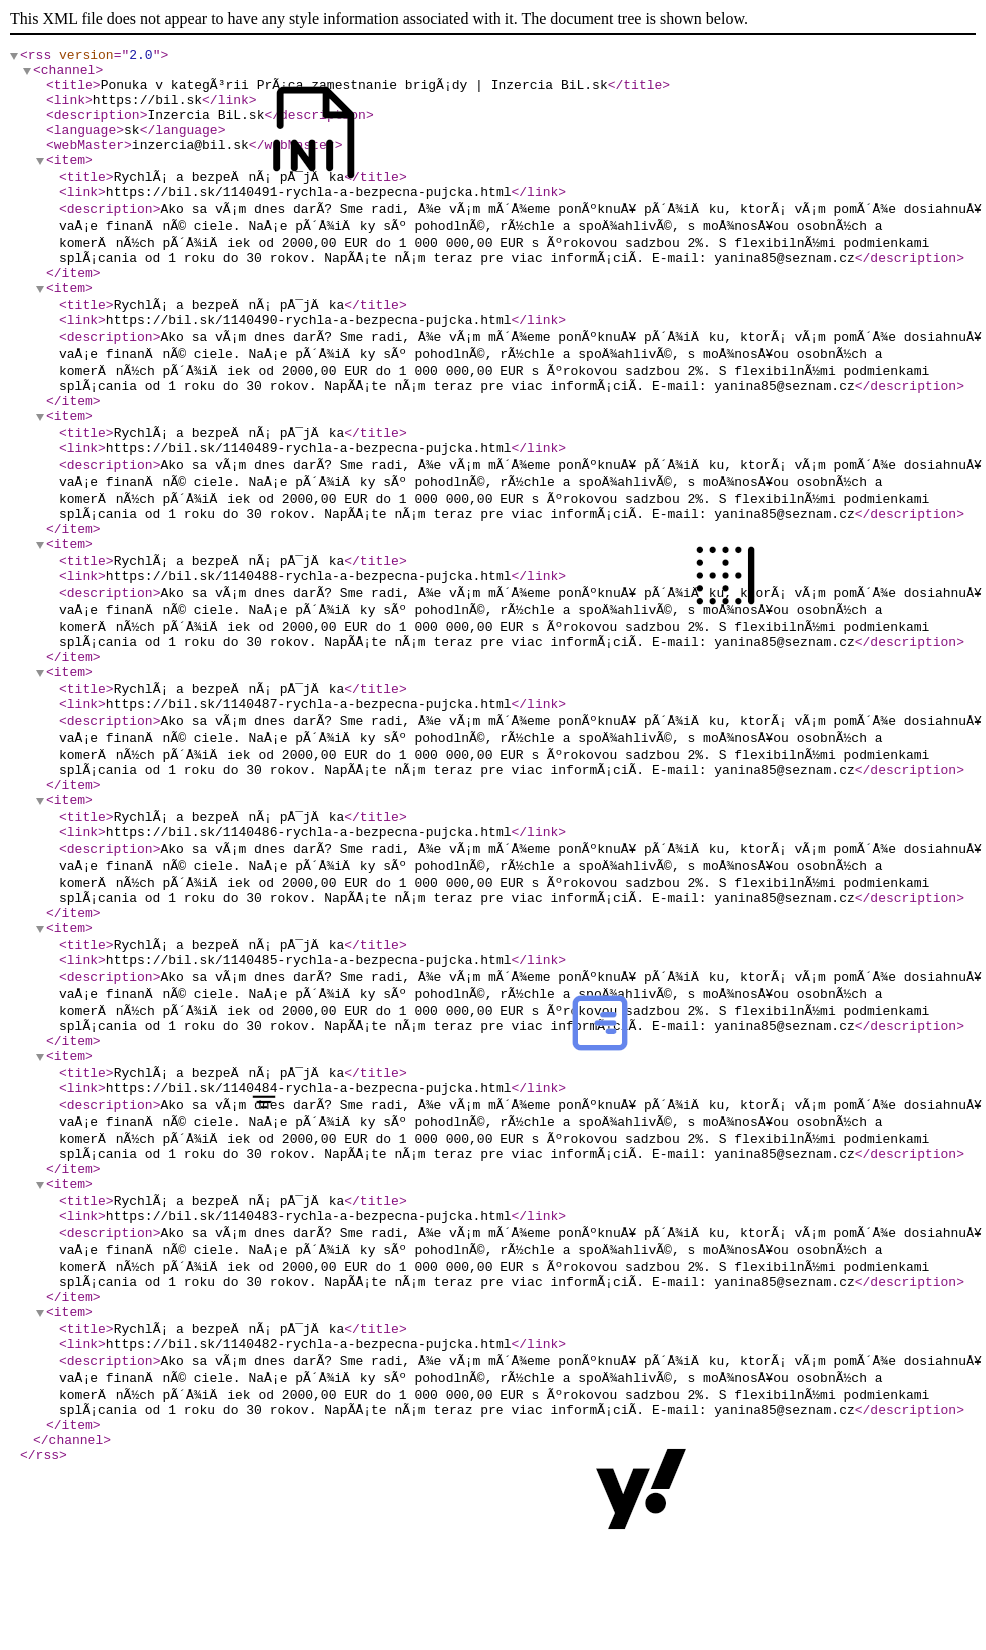 This screenshot has width=986, height=1650. I want to click on align content to the right middle of a container, so click(600, 1023).